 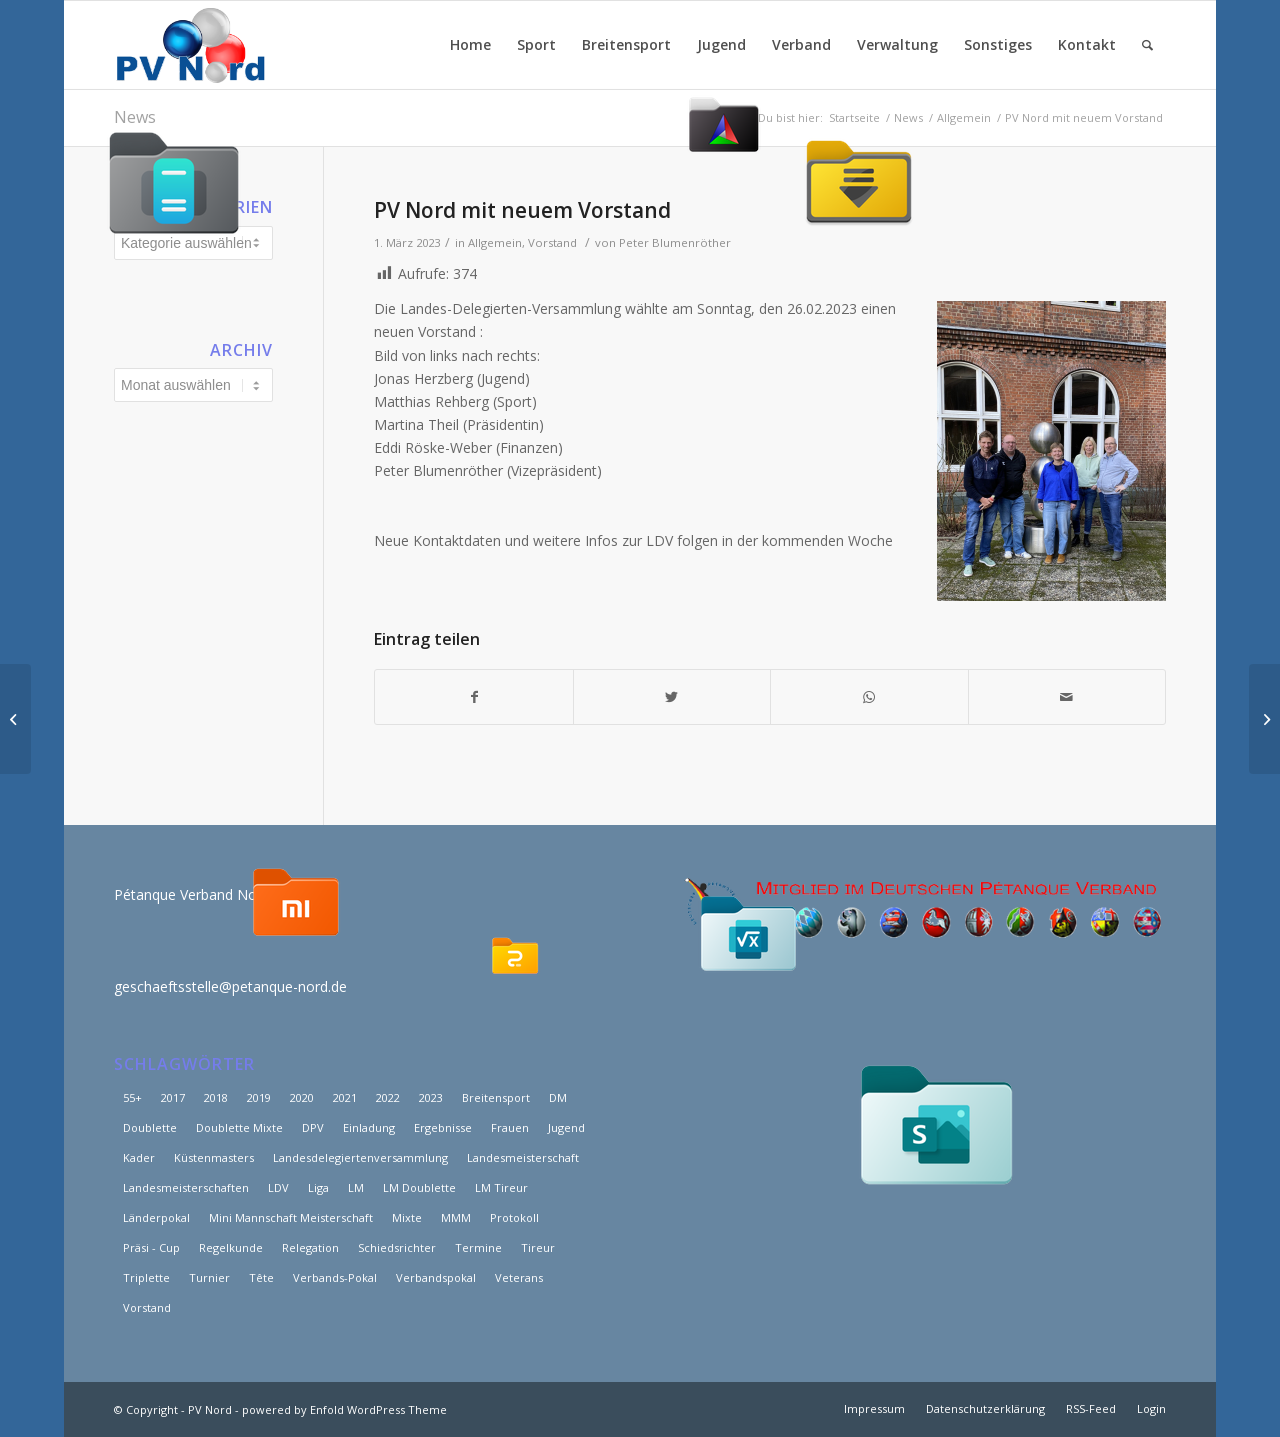 I want to click on folder containing cmake build configuration files, so click(x=723, y=126).